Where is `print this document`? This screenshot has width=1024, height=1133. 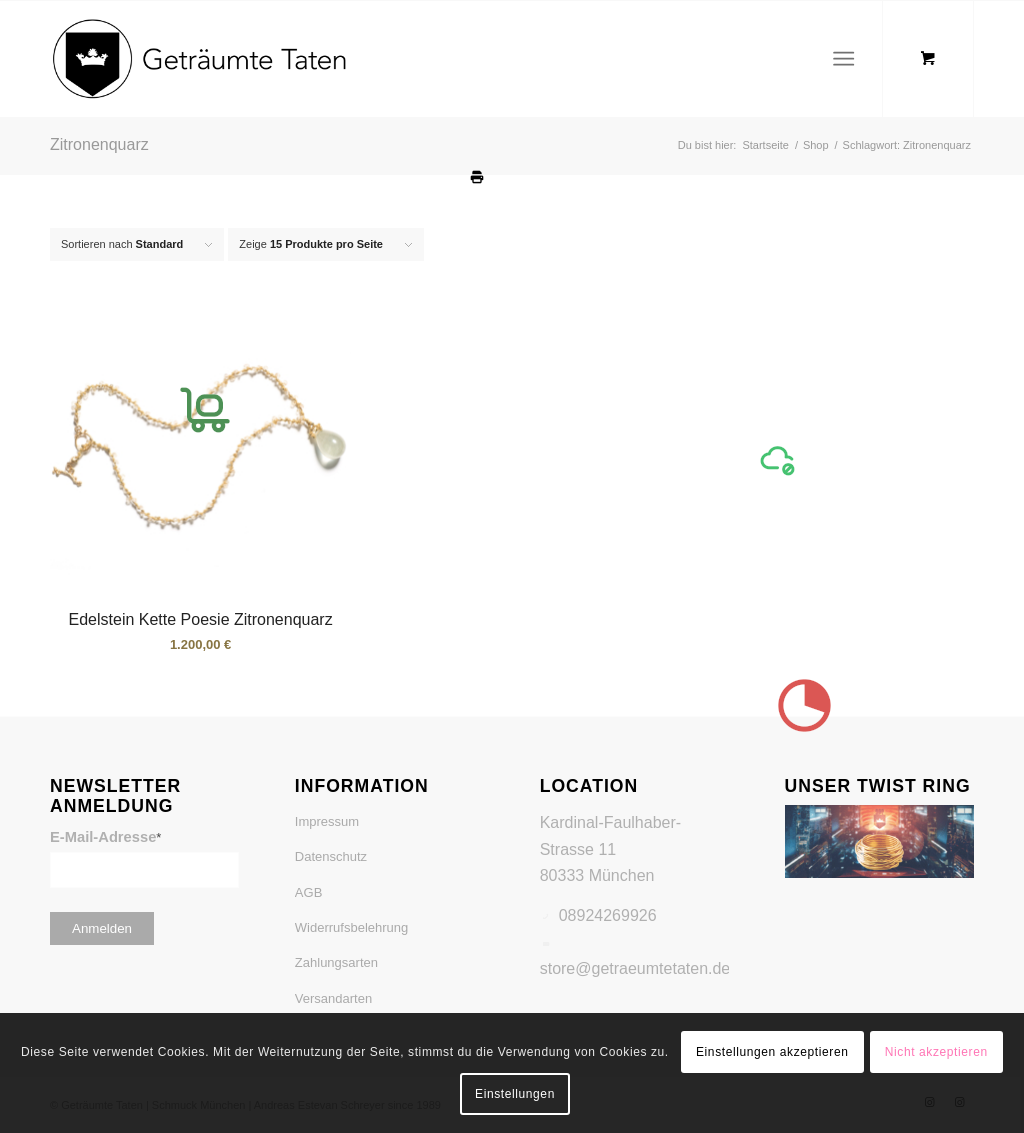 print this document is located at coordinates (477, 177).